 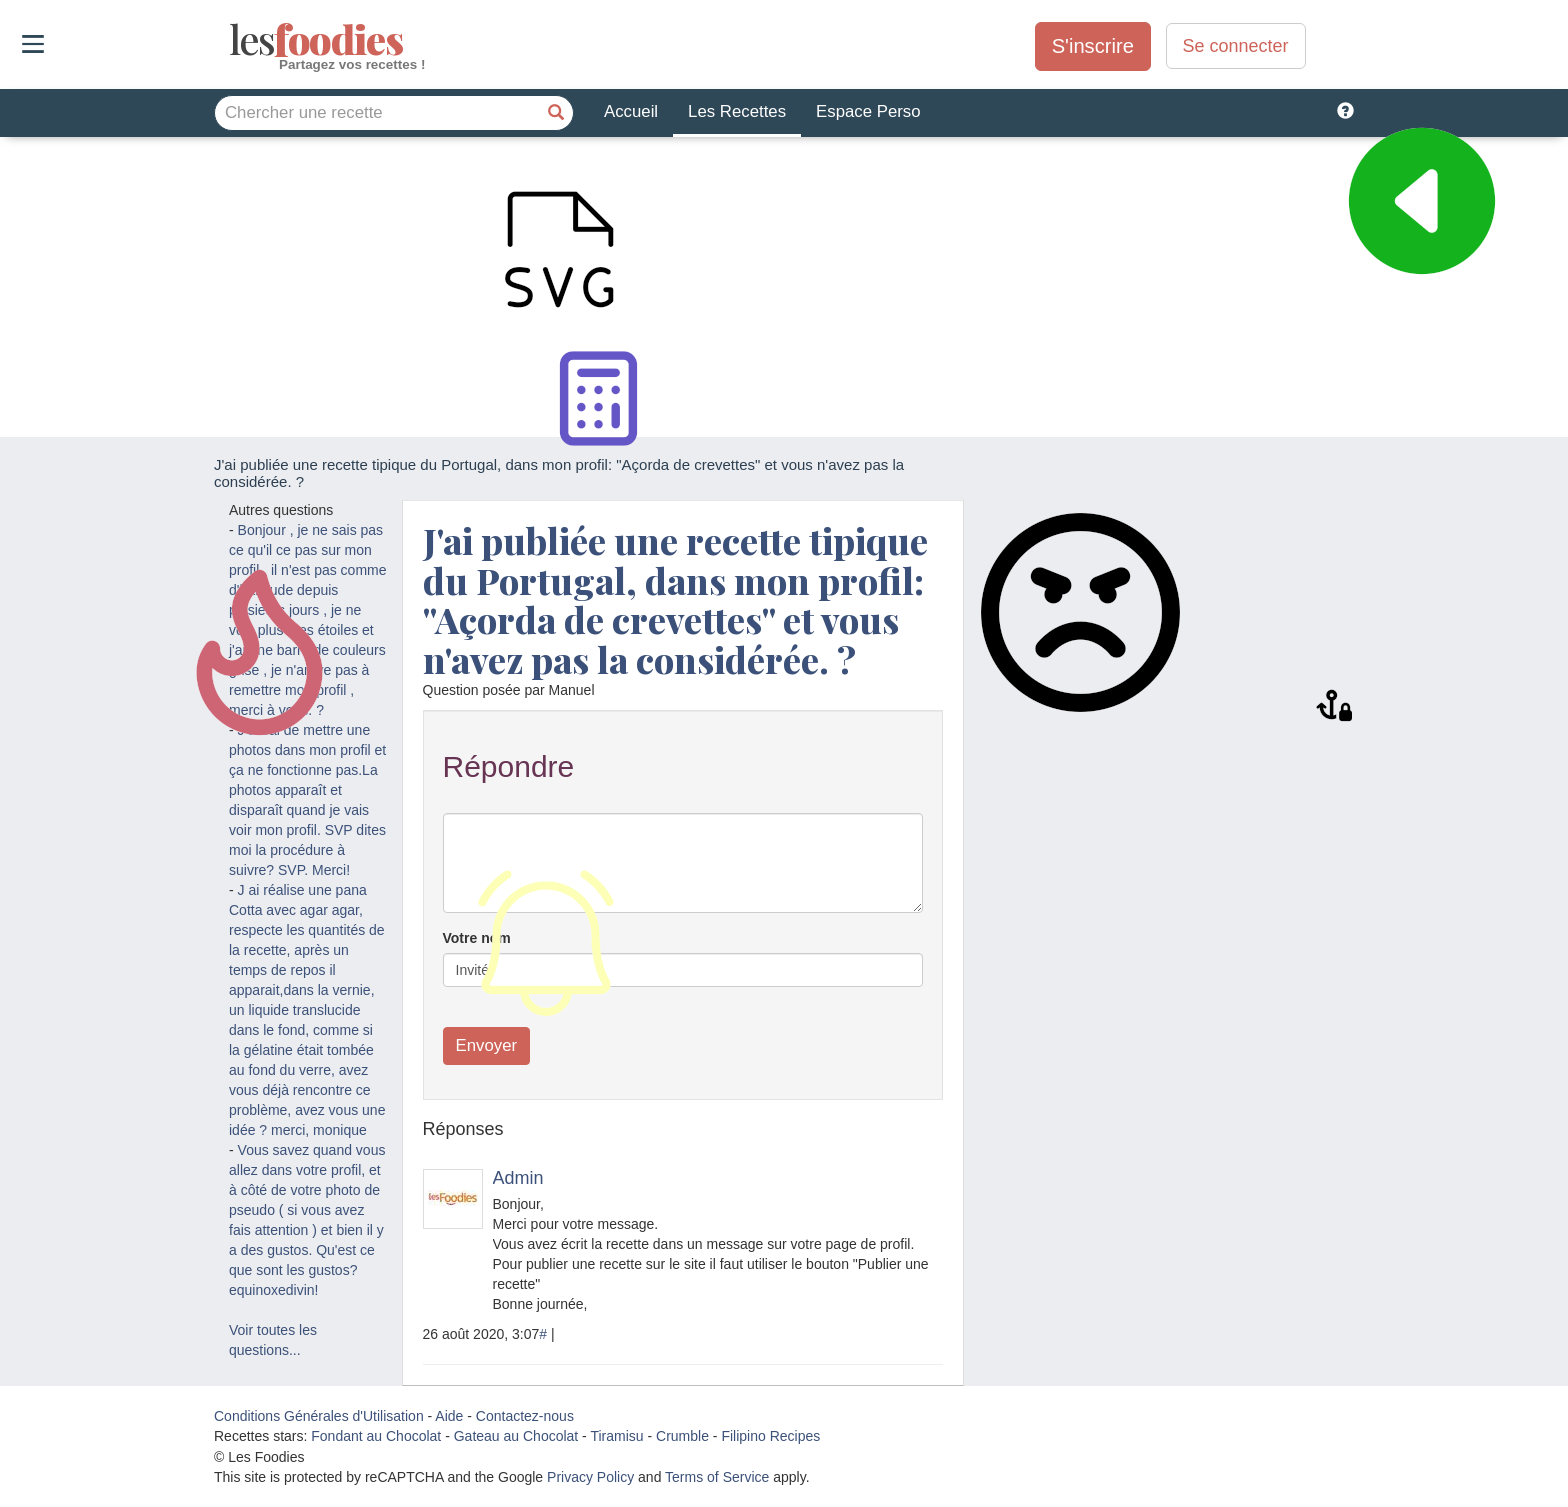 I want to click on open an SVG file, so click(x=560, y=254).